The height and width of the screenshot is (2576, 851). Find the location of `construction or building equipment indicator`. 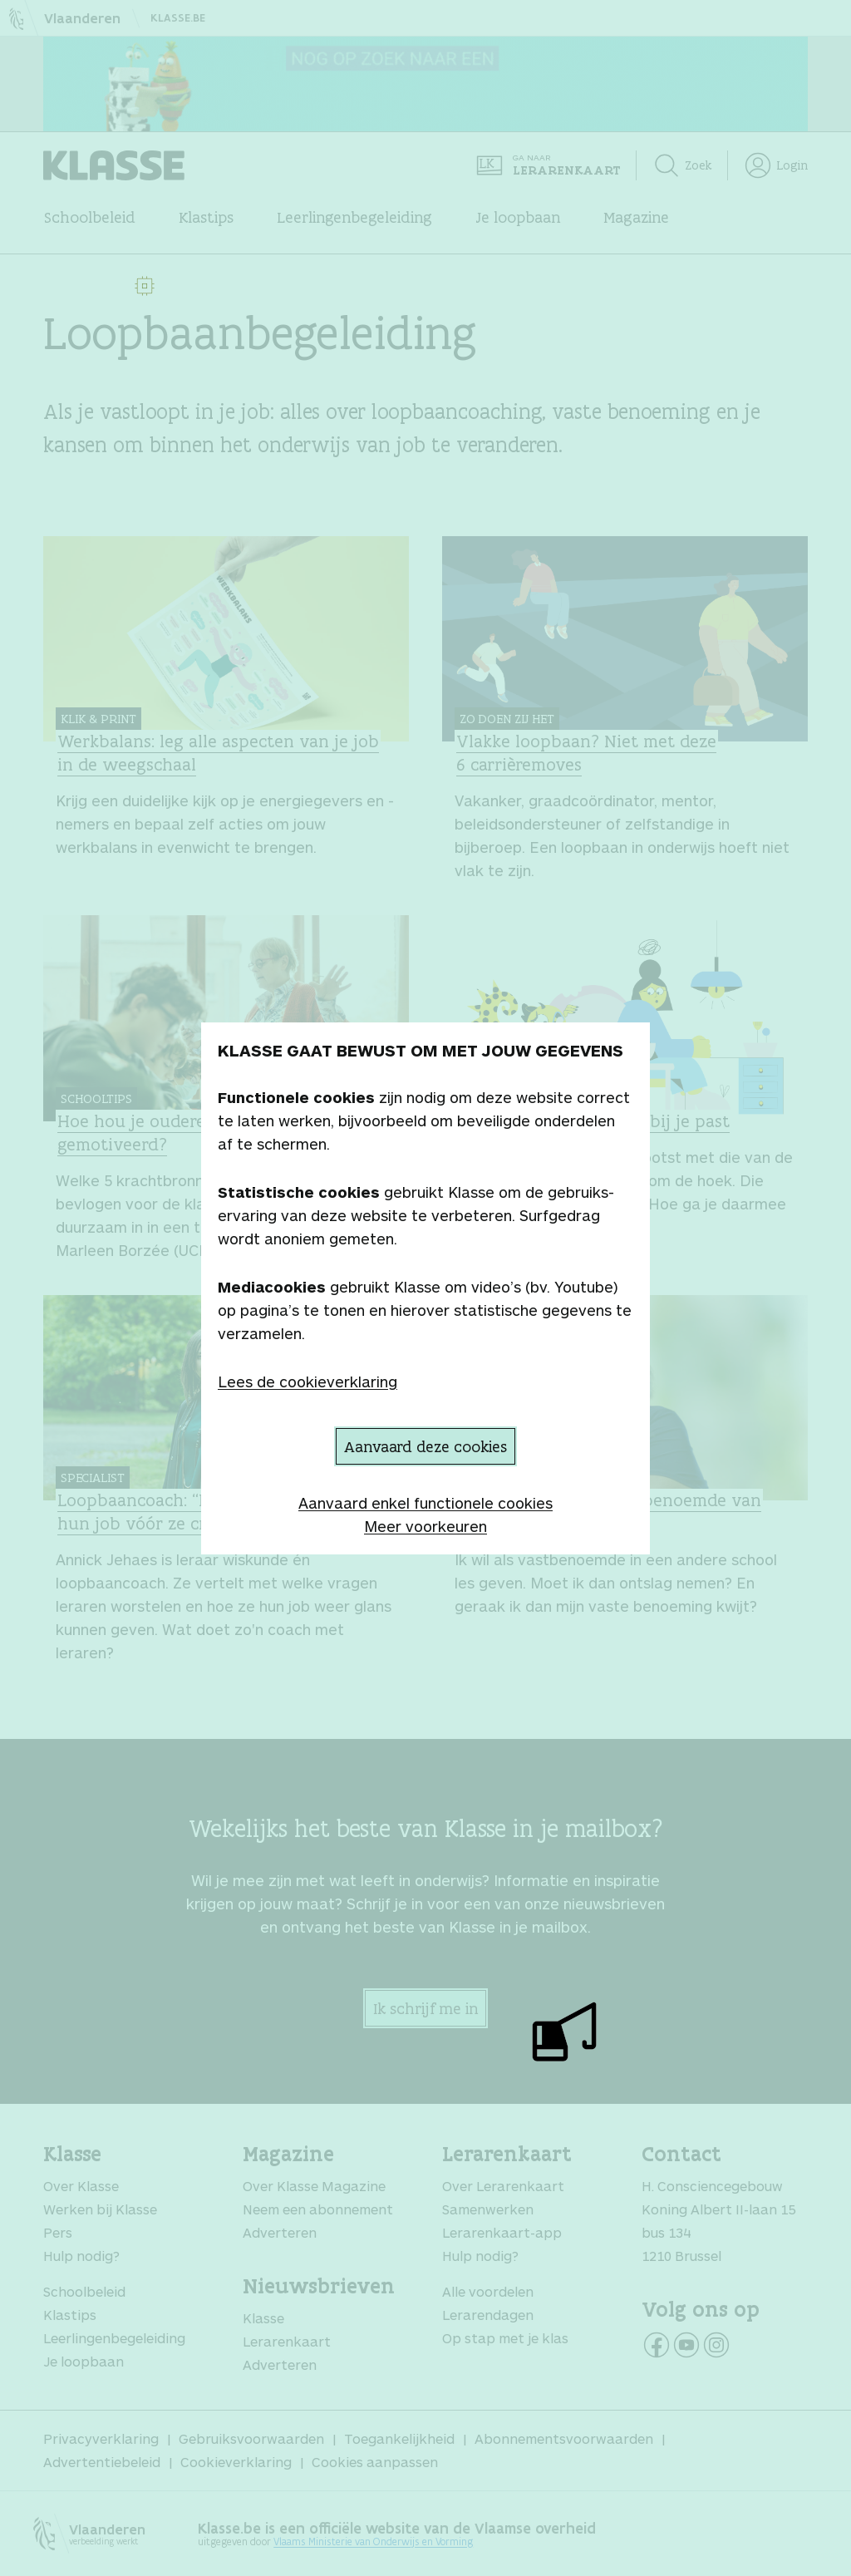

construction or building equipment indicator is located at coordinates (565, 2035).